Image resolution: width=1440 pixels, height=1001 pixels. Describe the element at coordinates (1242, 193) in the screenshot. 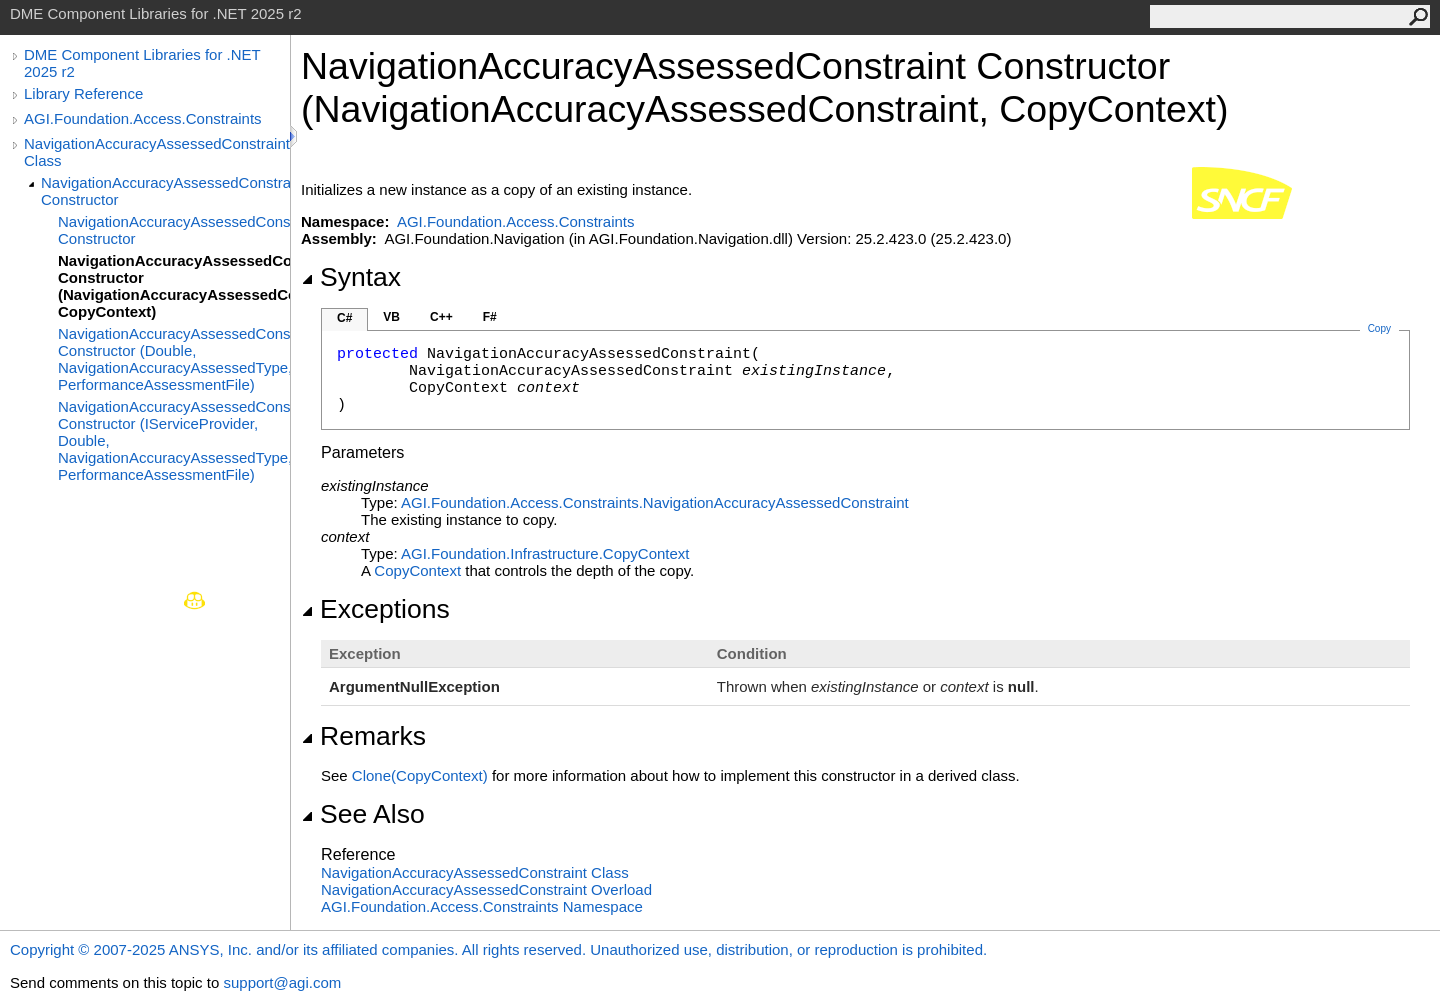

I see `open the SNCF French railway app` at that location.